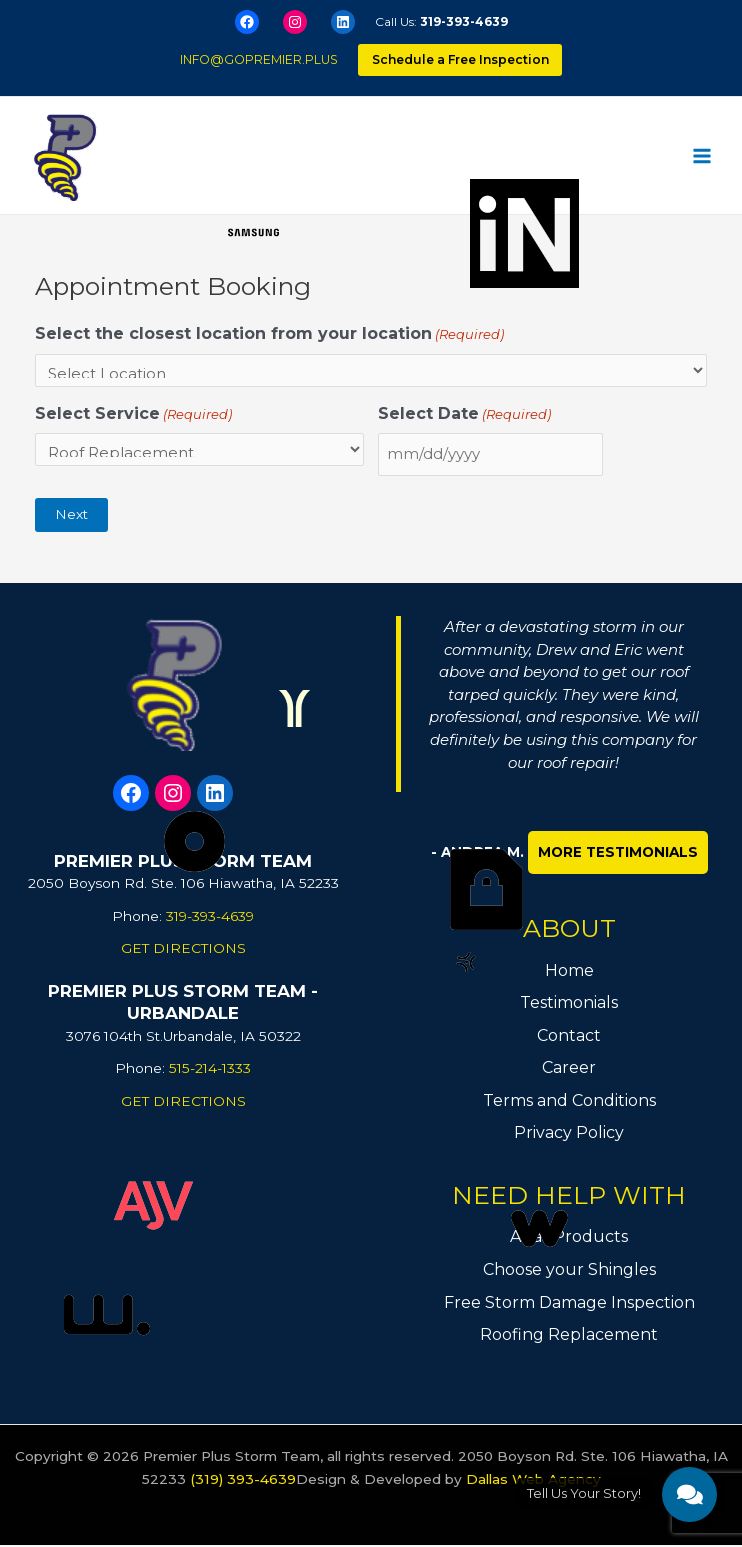 Image resolution: width=742 pixels, height=1547 pixels. I want to click on access a password-protected file, so click(486, 889).